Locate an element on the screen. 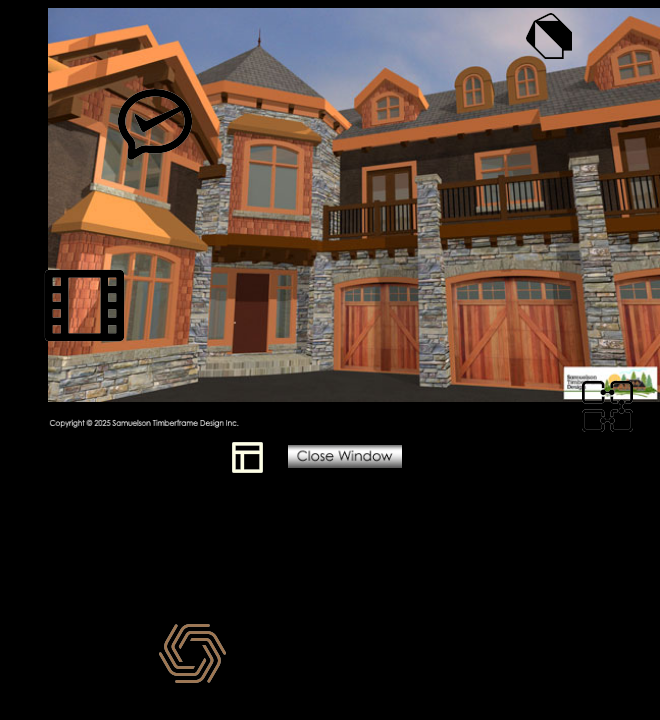 This screenshot has height=720, width=660. plume app or service logo is located at coordinates (192, 653).